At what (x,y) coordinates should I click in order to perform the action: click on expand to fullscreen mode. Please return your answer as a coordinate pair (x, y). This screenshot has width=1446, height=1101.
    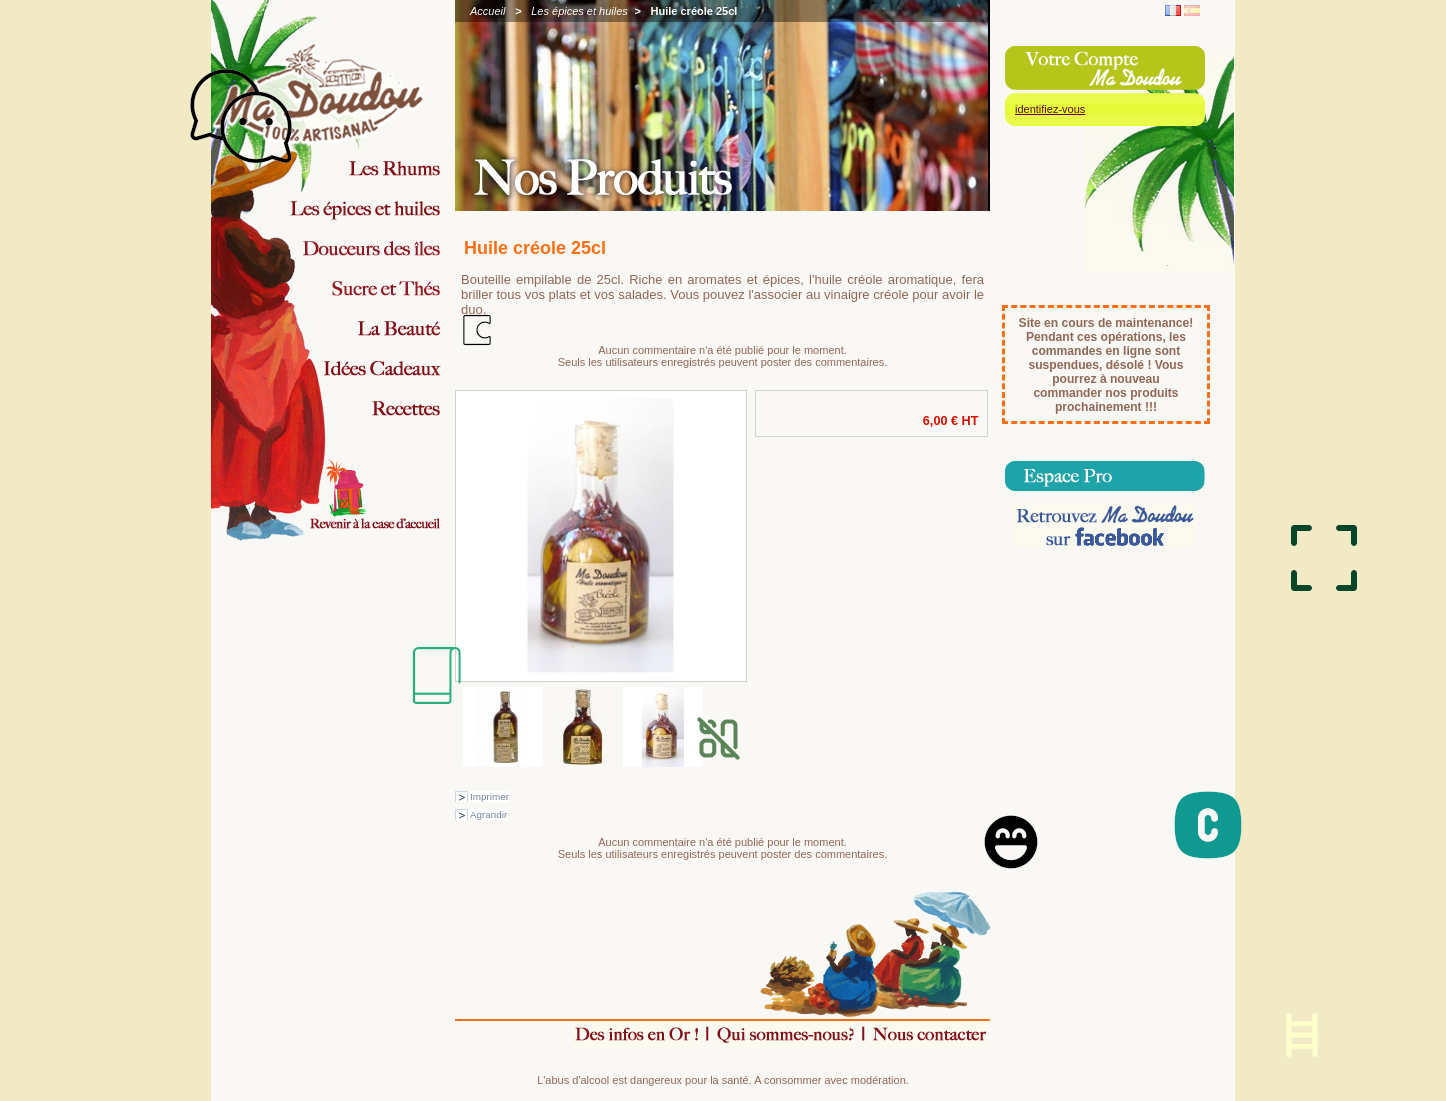
    Looking at the image, I should click on (1324, 558).